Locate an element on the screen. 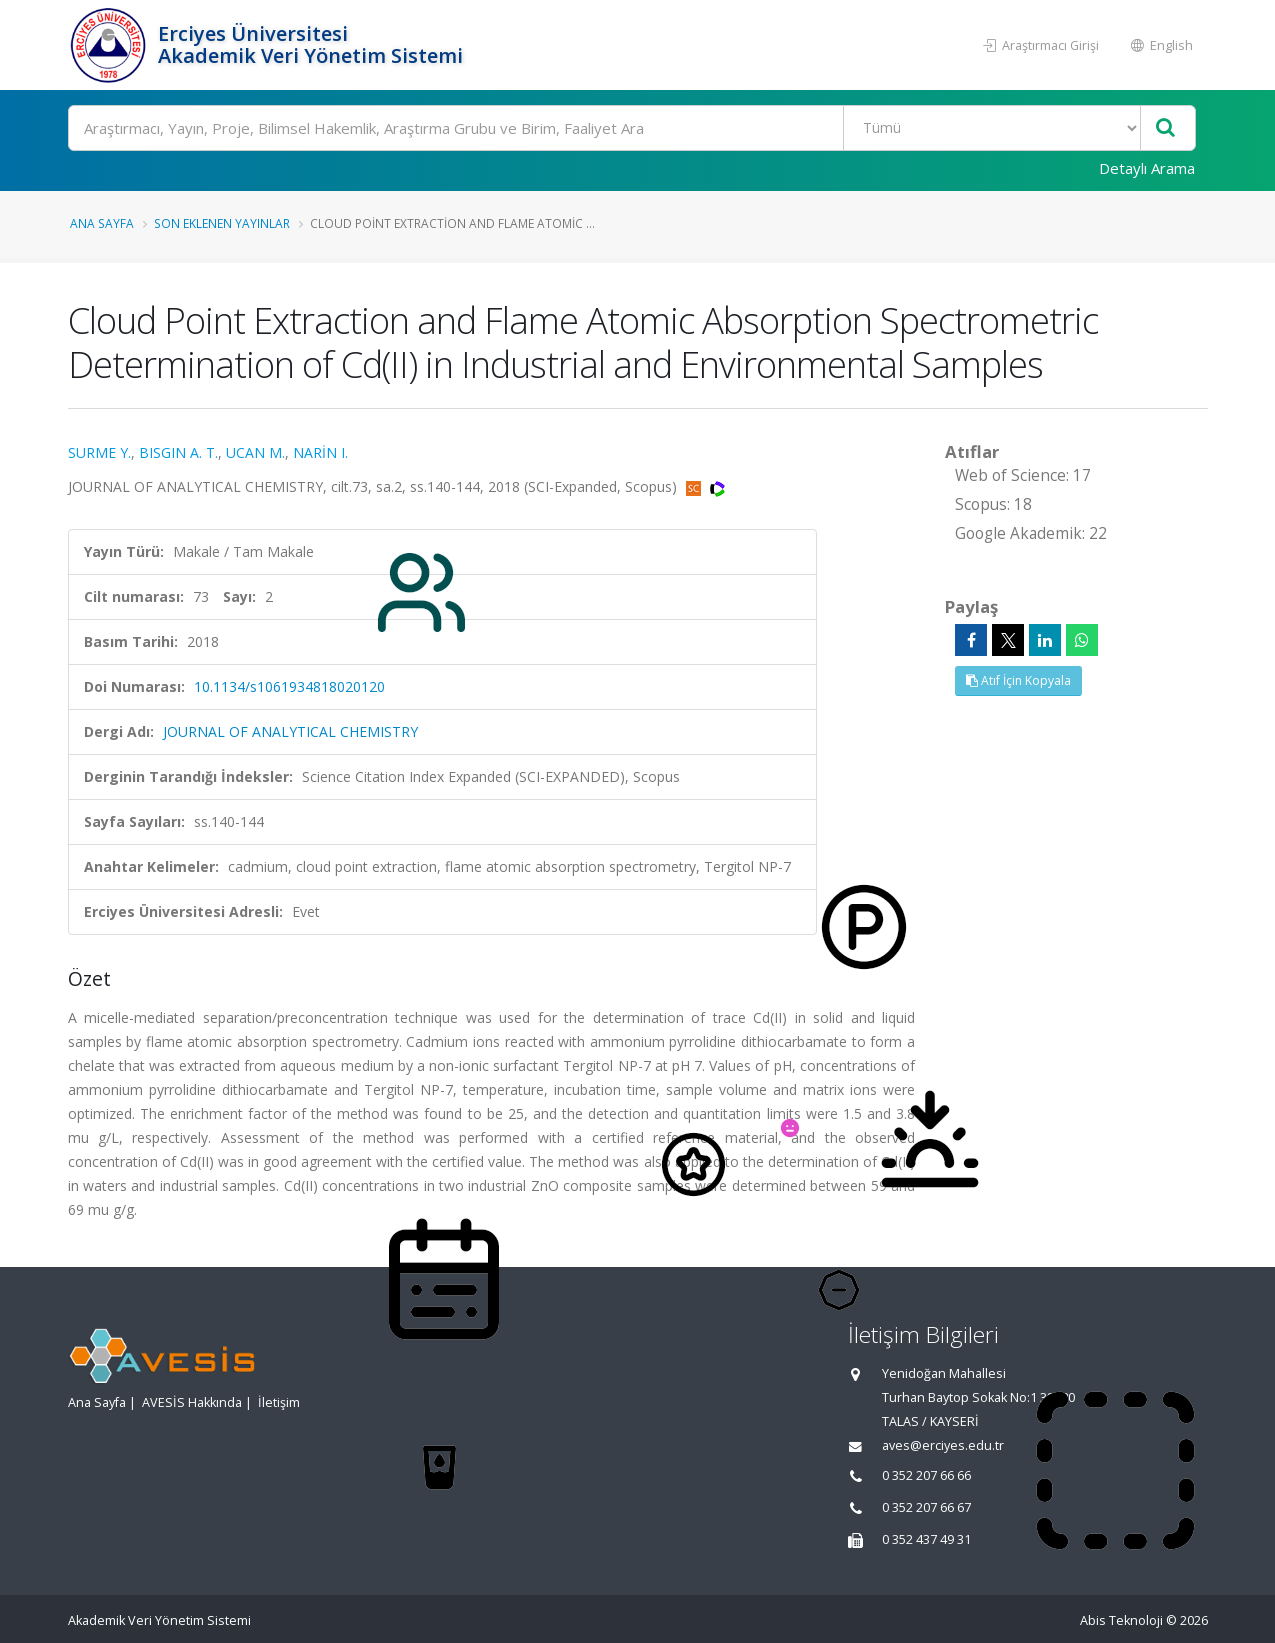 The height and width of the screenshot is (1643, 1275). set display to evening or night mode is located at coordinates (930, 1139).